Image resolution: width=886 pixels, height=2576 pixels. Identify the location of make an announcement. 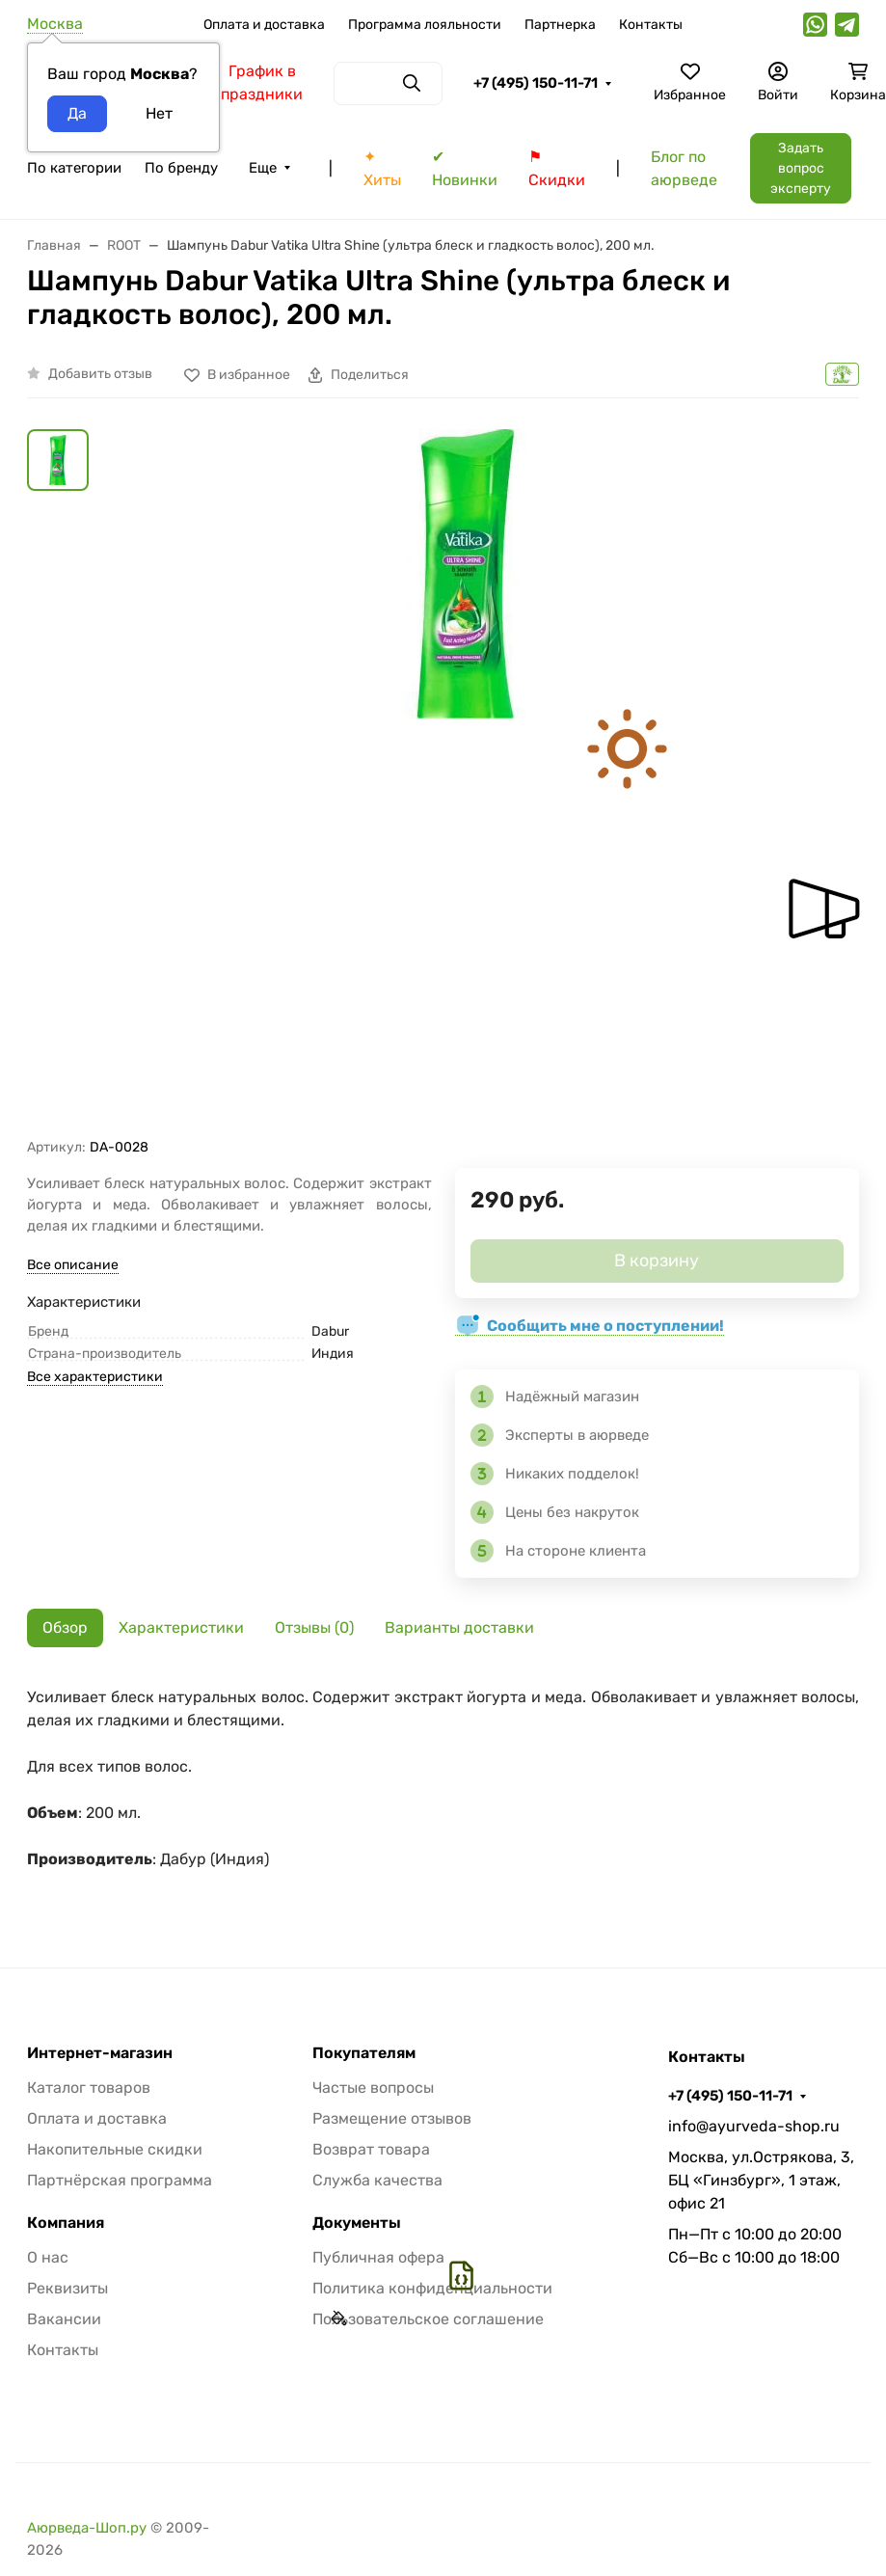
(821, 911).